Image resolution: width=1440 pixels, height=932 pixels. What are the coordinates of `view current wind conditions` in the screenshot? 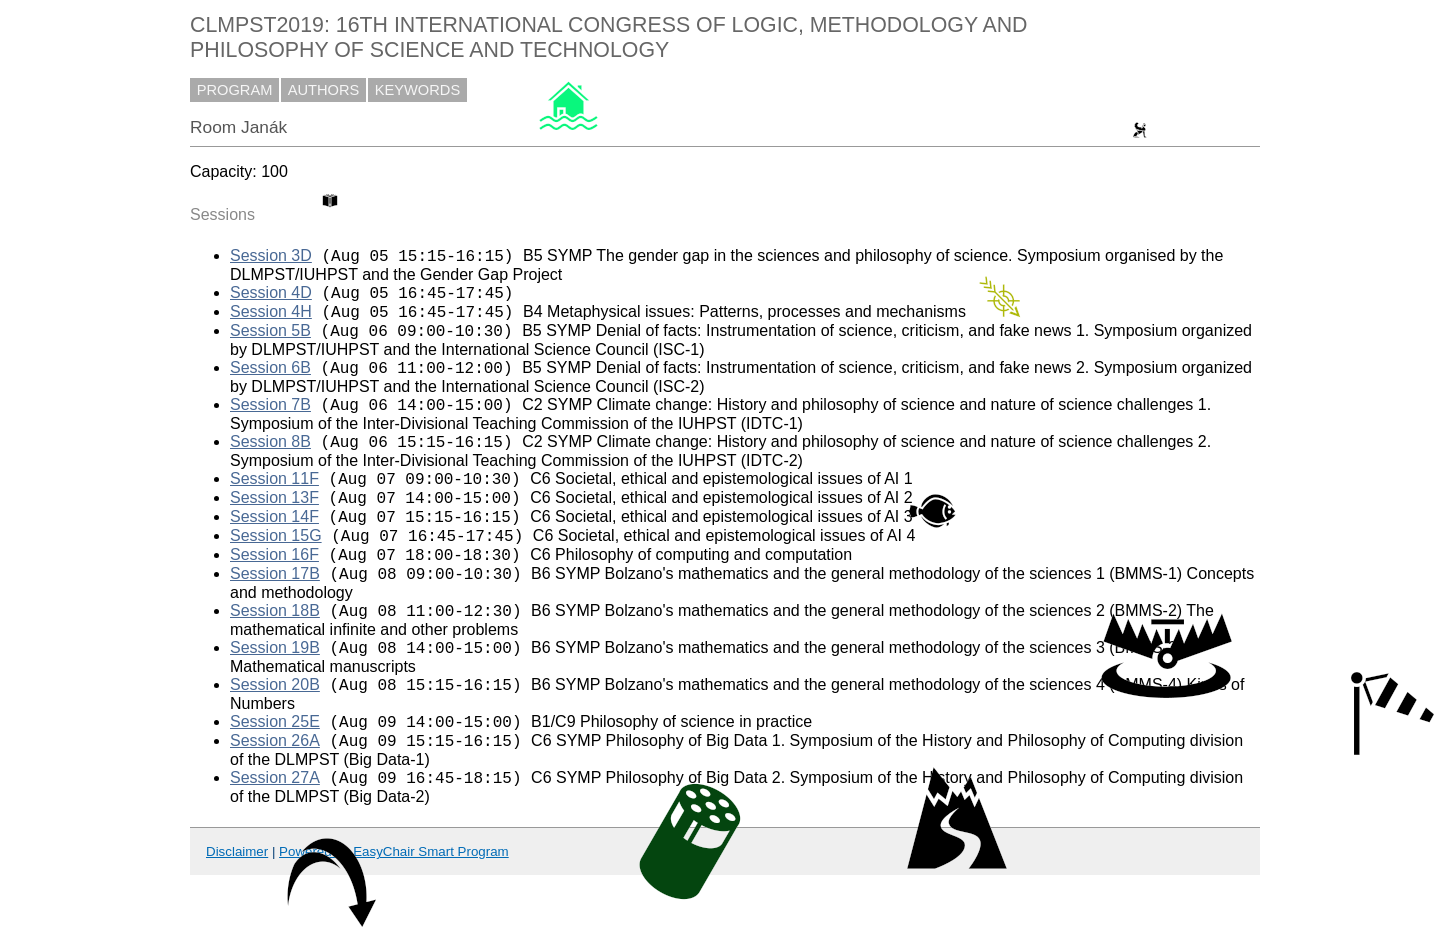 It's located at (1392, 713).